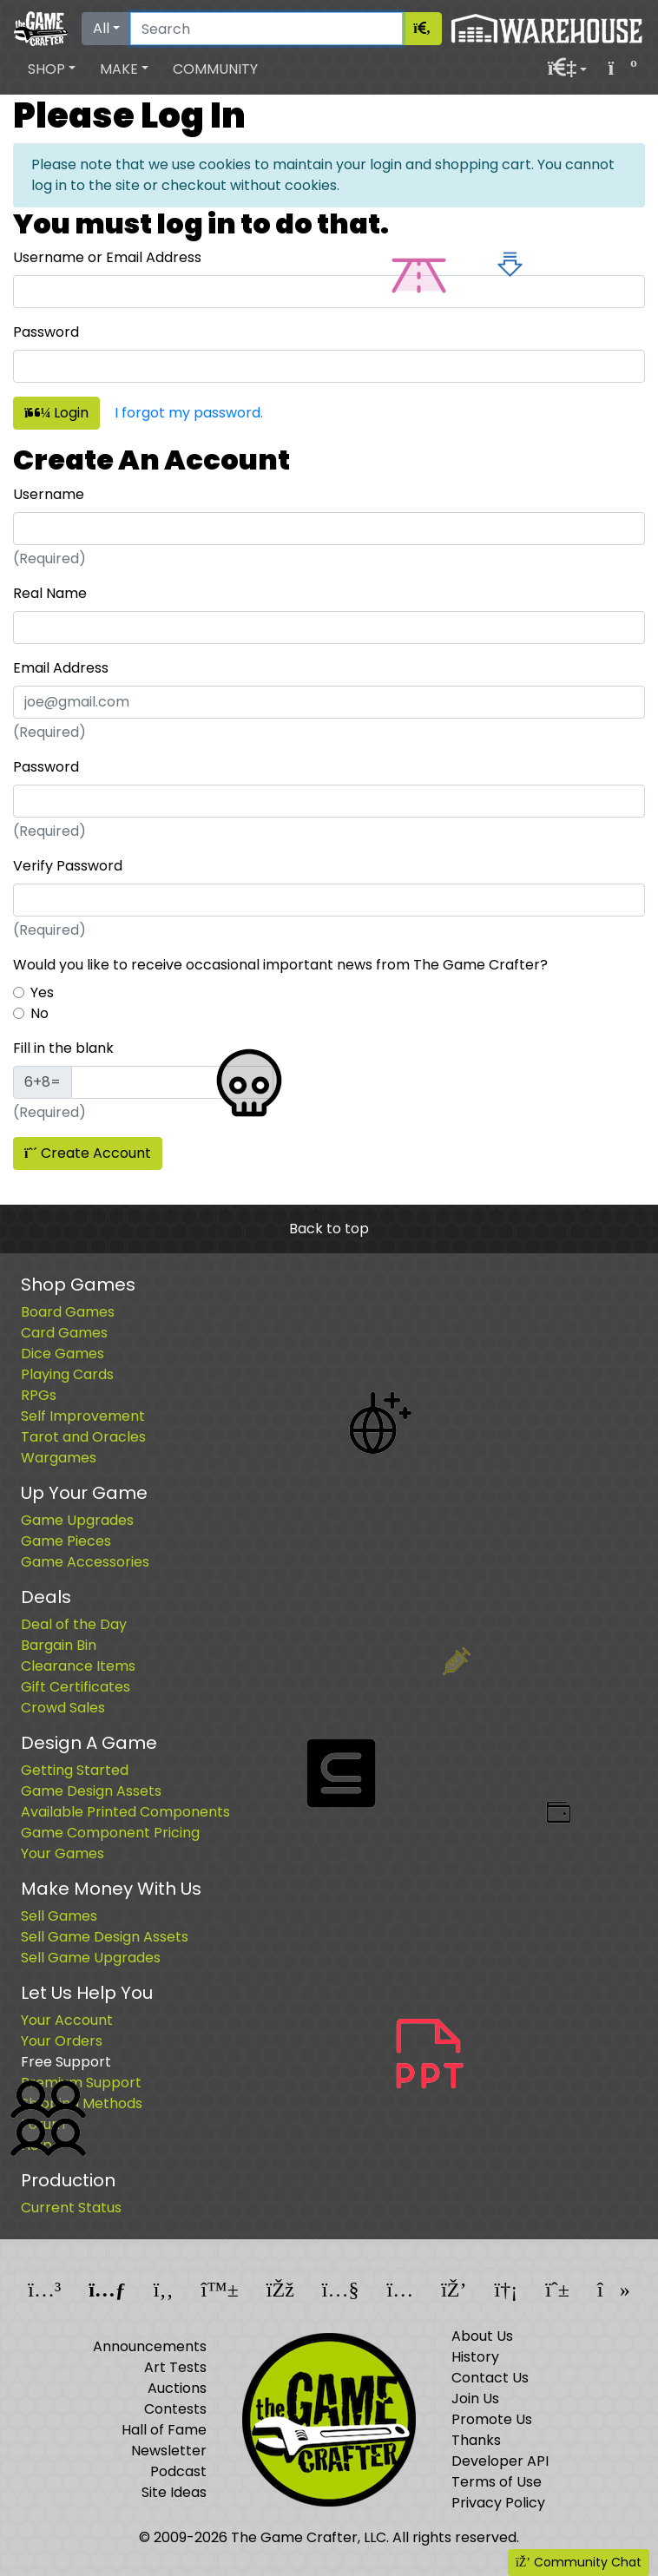  What do you see at coordinates (457, 1661) in the screenshot?
I see `access vaccination or medical records` at bounding box center [457, 1661].